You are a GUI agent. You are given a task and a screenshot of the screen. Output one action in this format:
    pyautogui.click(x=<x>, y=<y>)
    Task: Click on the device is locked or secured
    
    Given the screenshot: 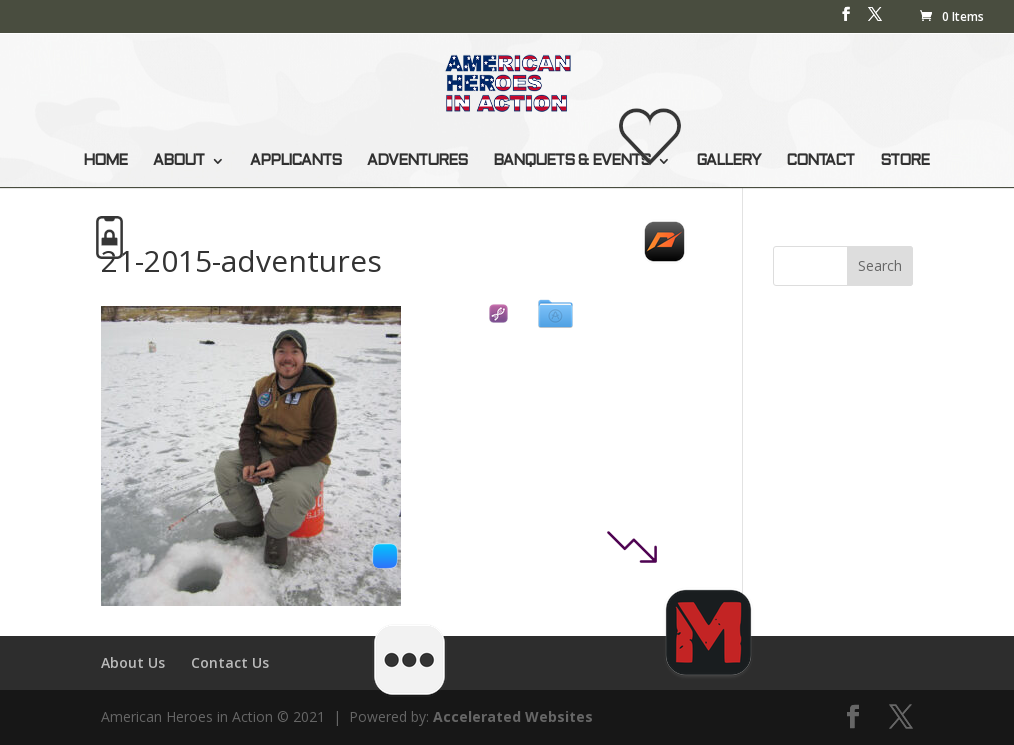 What is the action you would take?
    pyautogui.click(x=109, y=237)
    